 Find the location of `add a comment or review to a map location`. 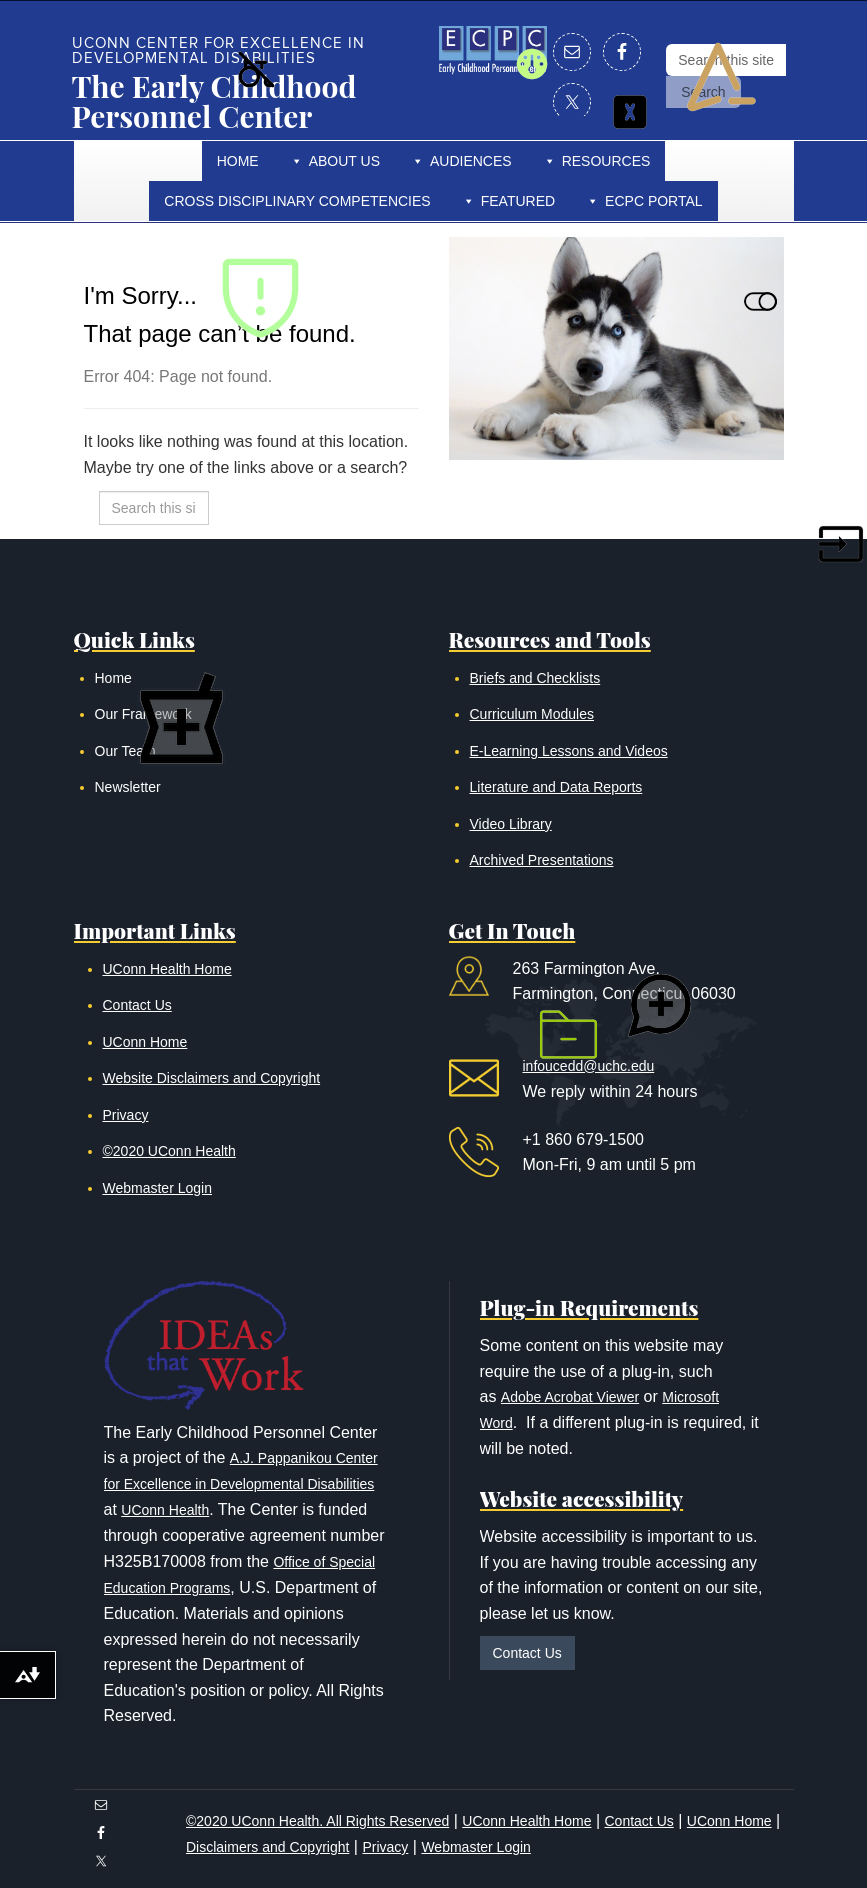

add a comment or review to a map location is located at coordinates (661, 1004).